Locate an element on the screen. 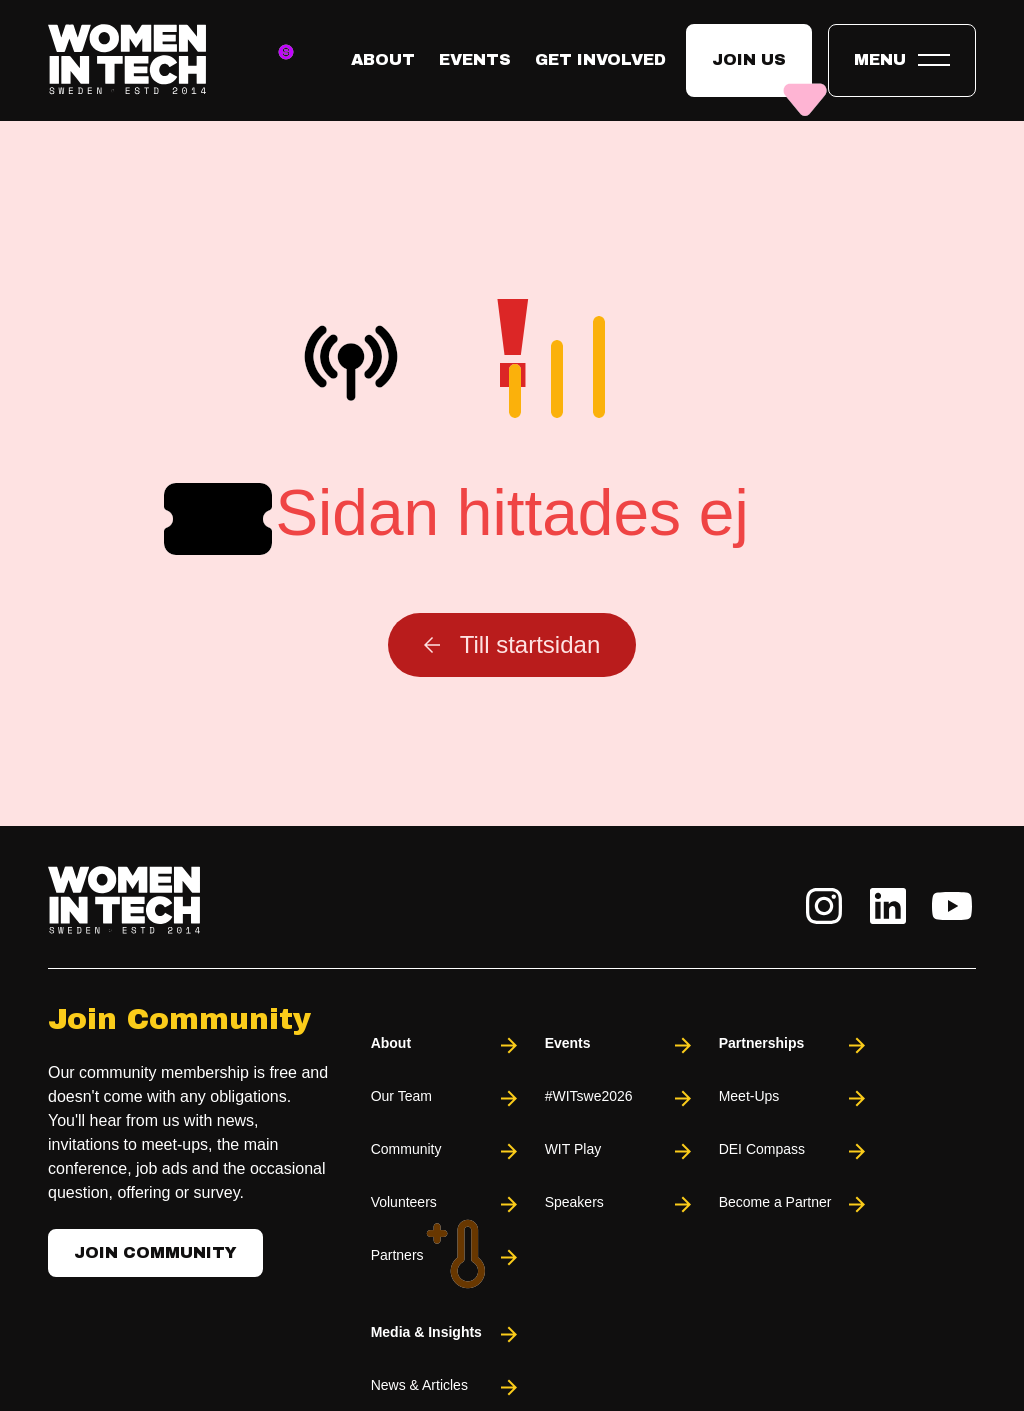  access radio or audio streaming is located at coordinates (351, 361).